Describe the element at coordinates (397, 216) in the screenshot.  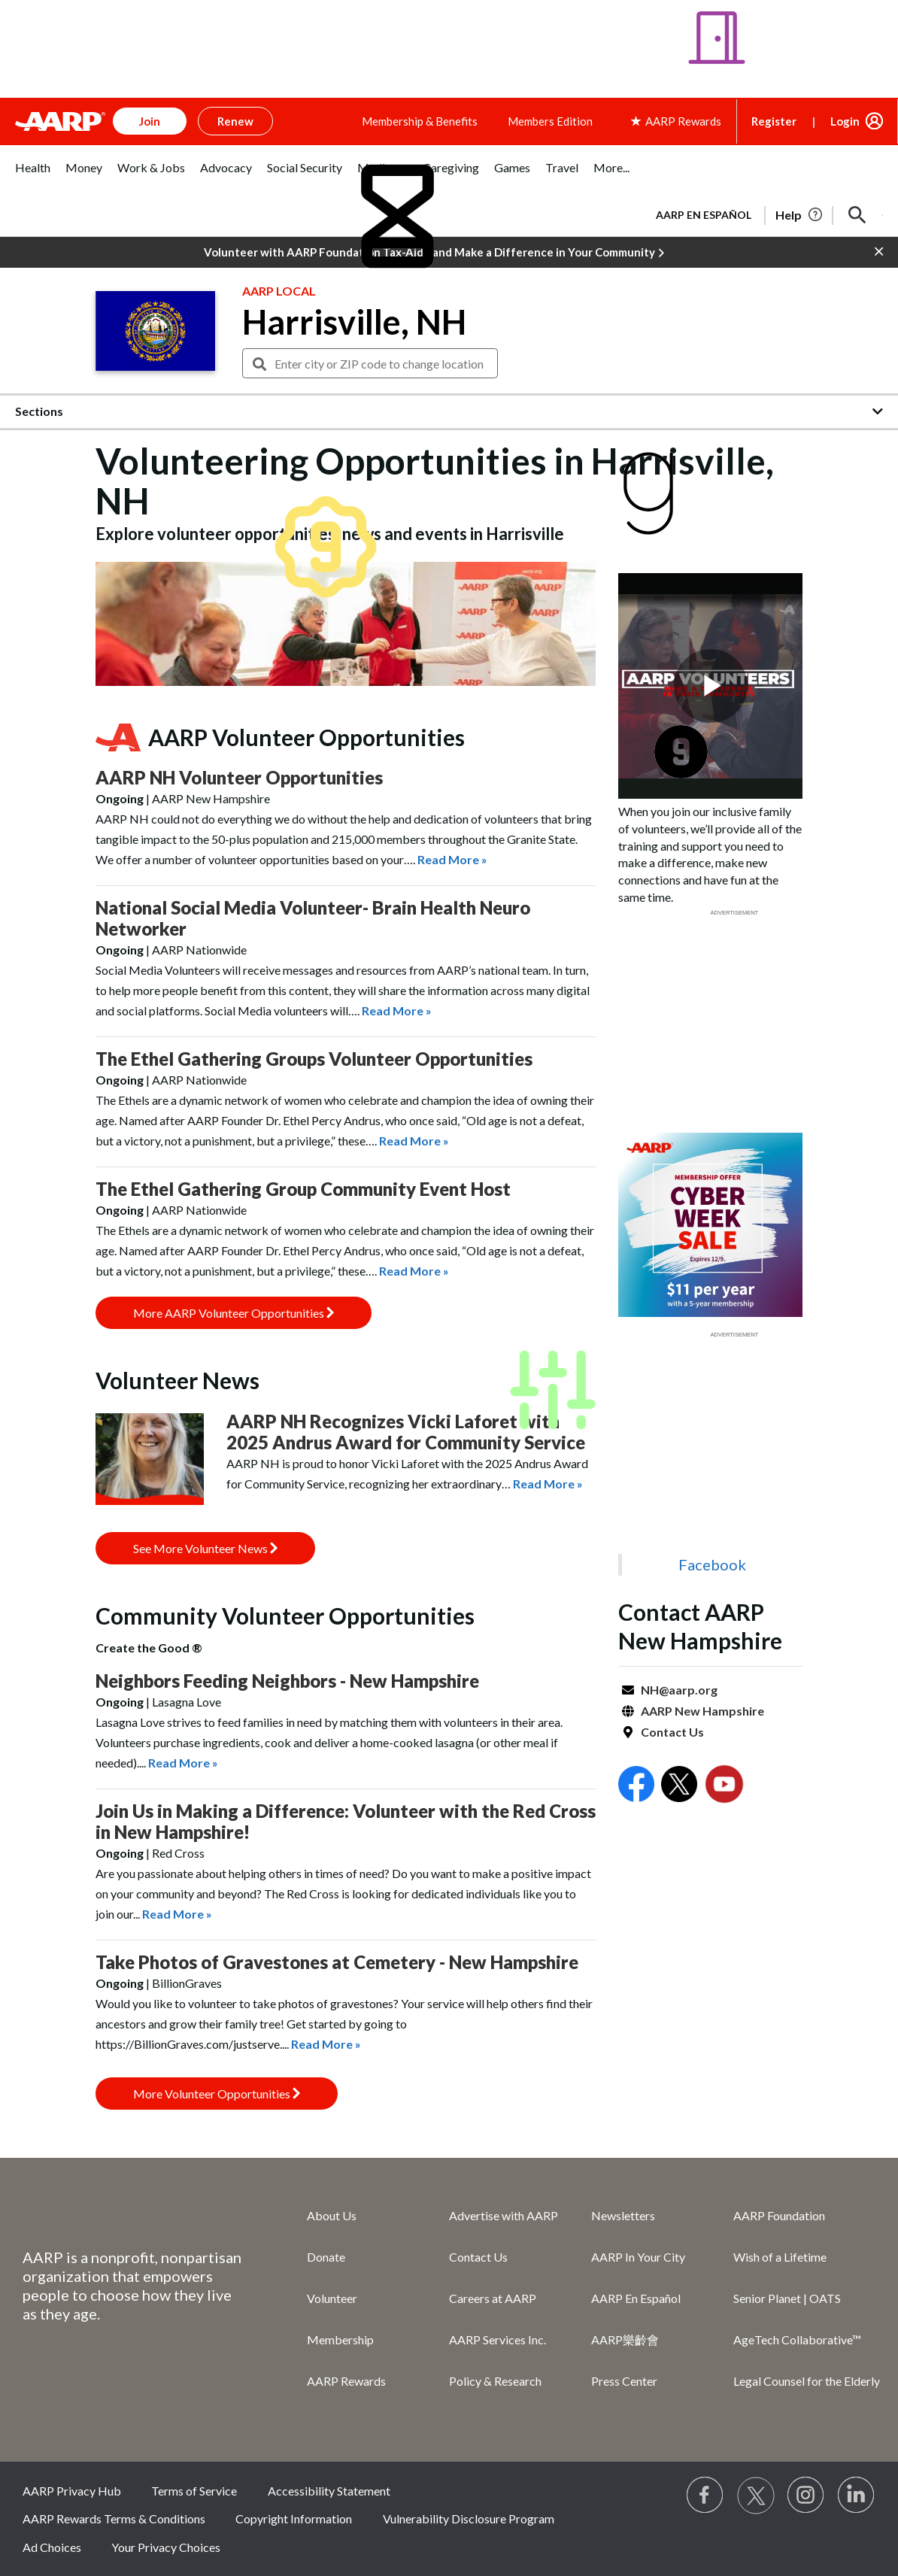
I see `indicates time is running low` at that location.